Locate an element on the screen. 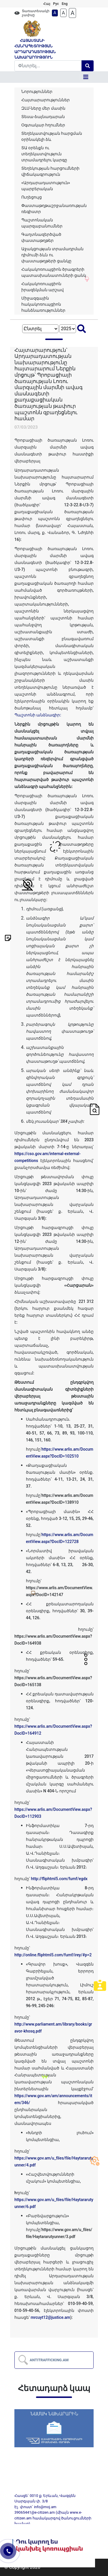 This screenshot has width=108, height=2576. unlink or disconnect a connection is located at coordinates (55, 846).